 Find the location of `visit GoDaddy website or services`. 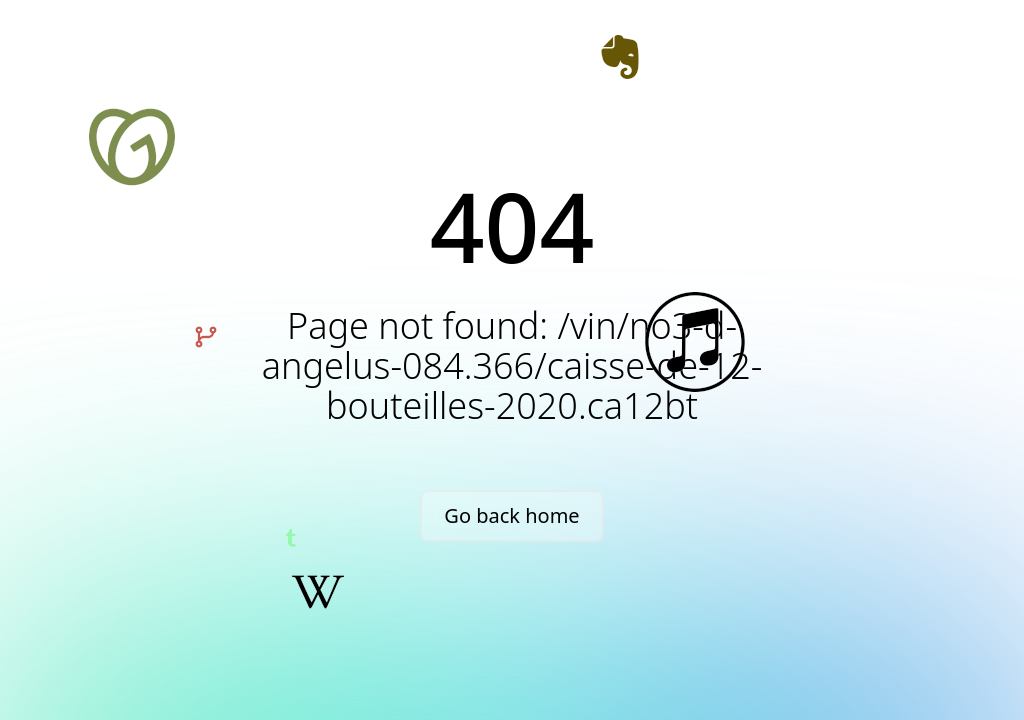

visit GoDaddy website or services is located at coordinates (132, 147).